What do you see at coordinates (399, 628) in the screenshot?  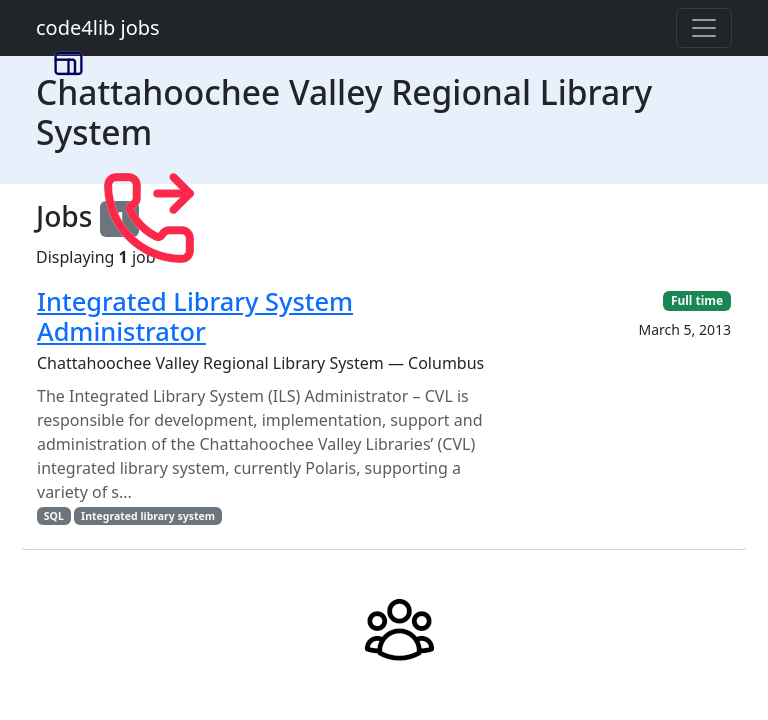 I see `view all team members` at bounding box center [399, 628].